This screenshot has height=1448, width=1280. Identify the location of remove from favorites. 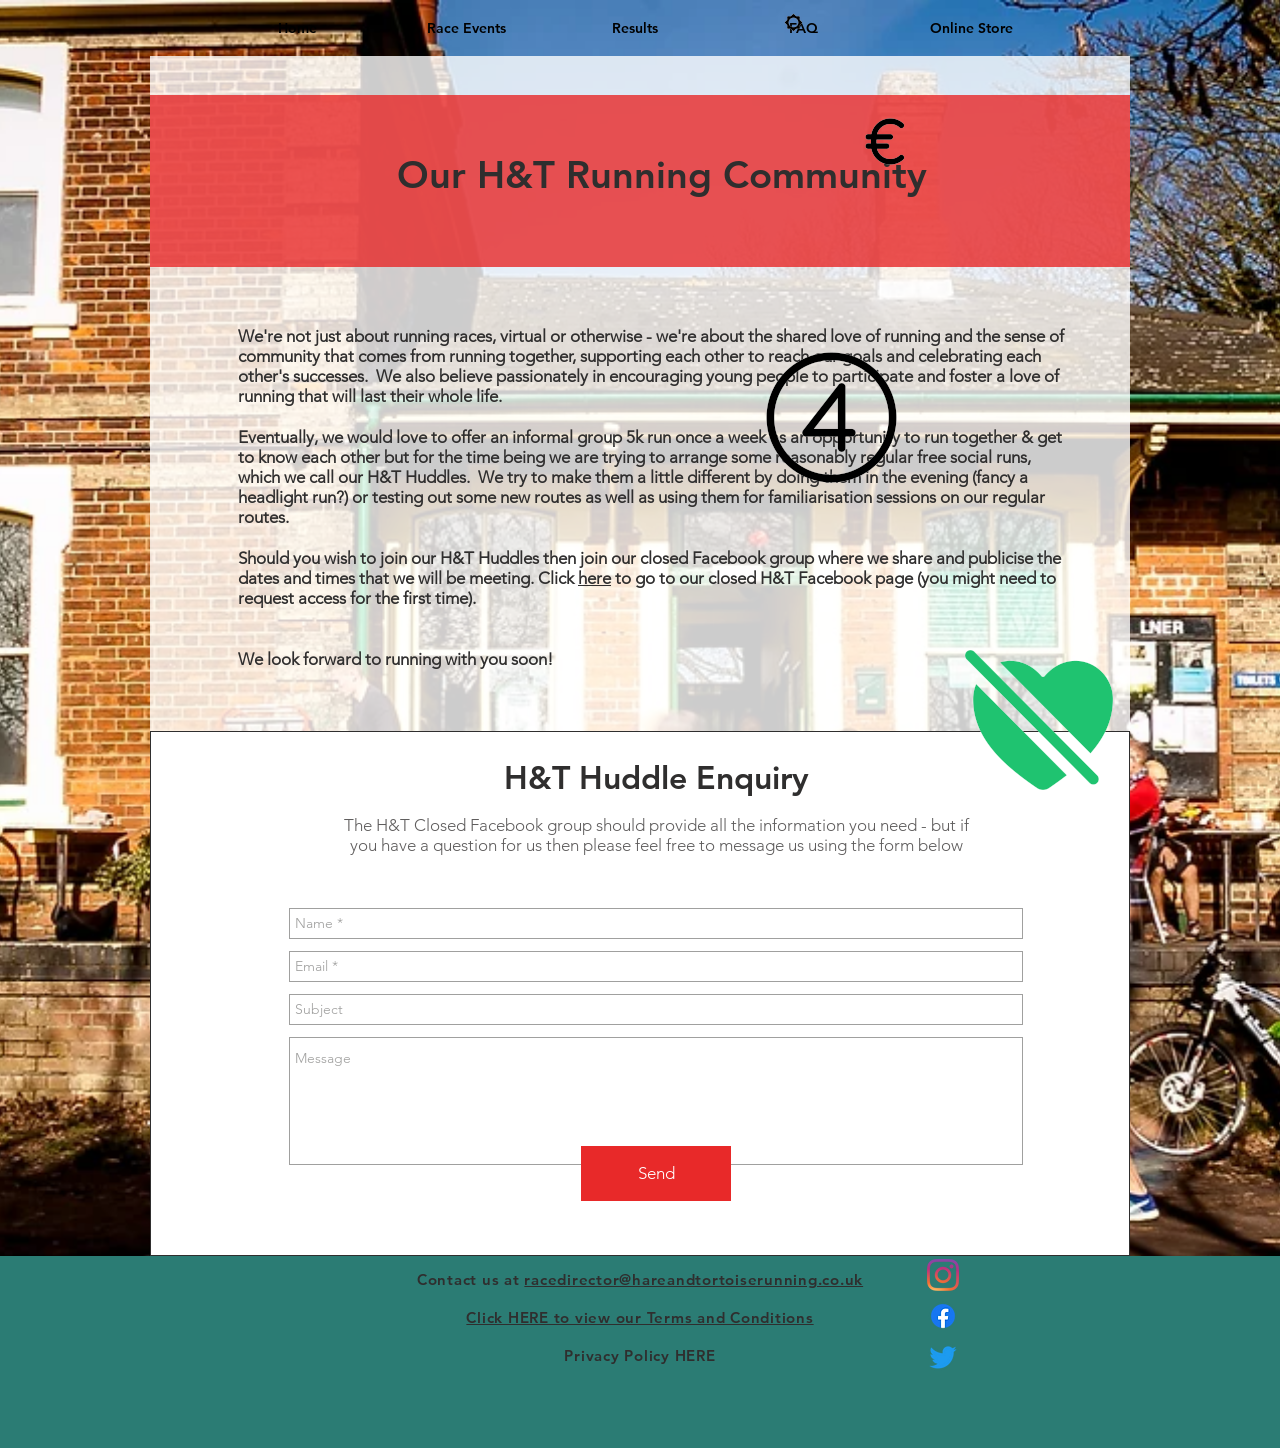
(1039, 720).